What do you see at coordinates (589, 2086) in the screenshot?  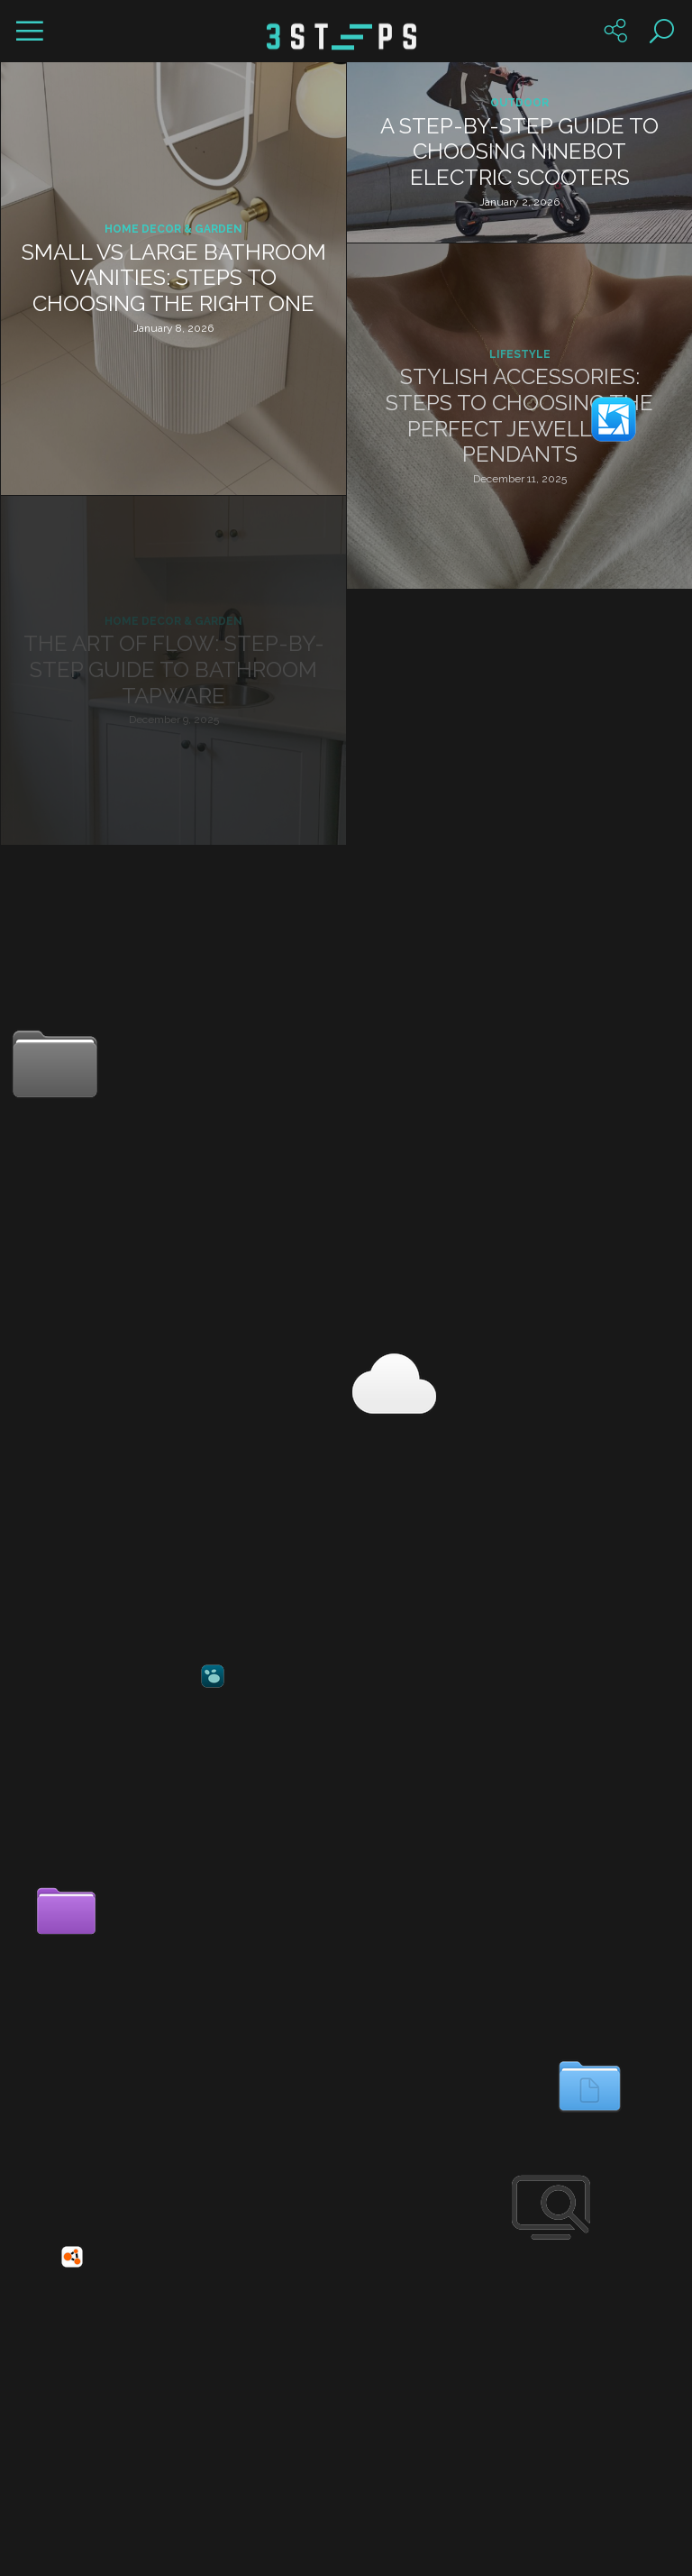 I see `open your documents folder` at bounding box center [589, 2086].